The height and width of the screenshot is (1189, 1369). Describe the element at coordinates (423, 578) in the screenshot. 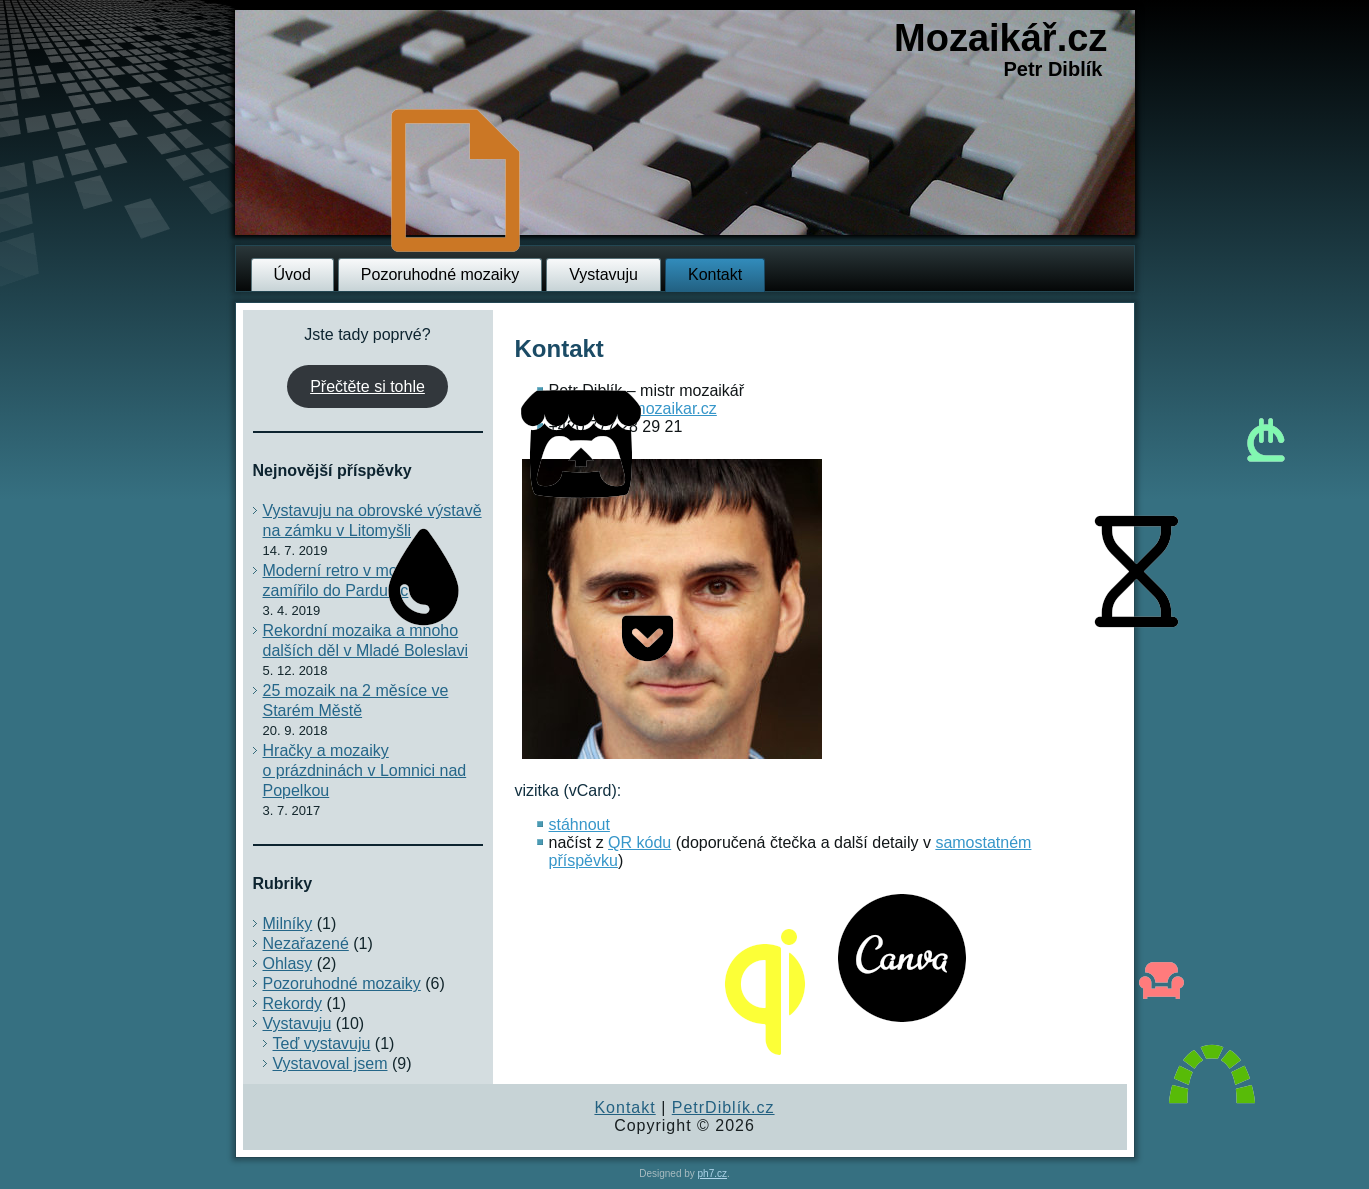

I see `adjust water or hydration settings` at that location.